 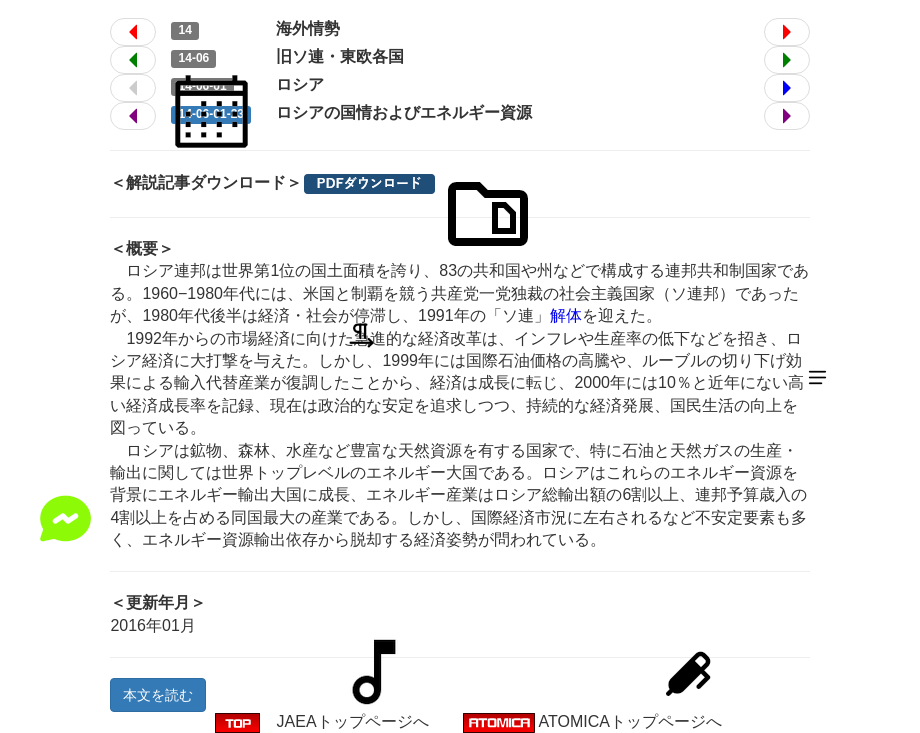 What do you see at coordinates (374, 672) in the screenshot?
I see `access music or audio playback` at bounding box center [374, 672].